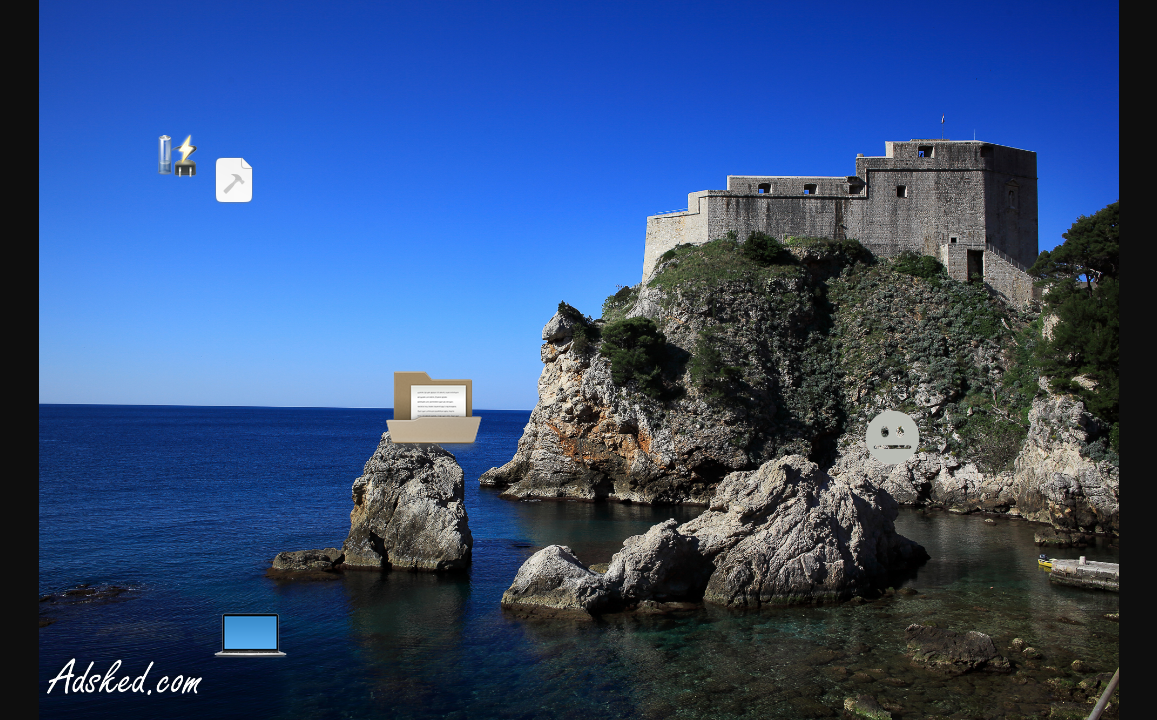  What do you see at coordinates (234, 180) in the screenshot?
I see `a cmake build configuration file` at bounding box center [234, 180].